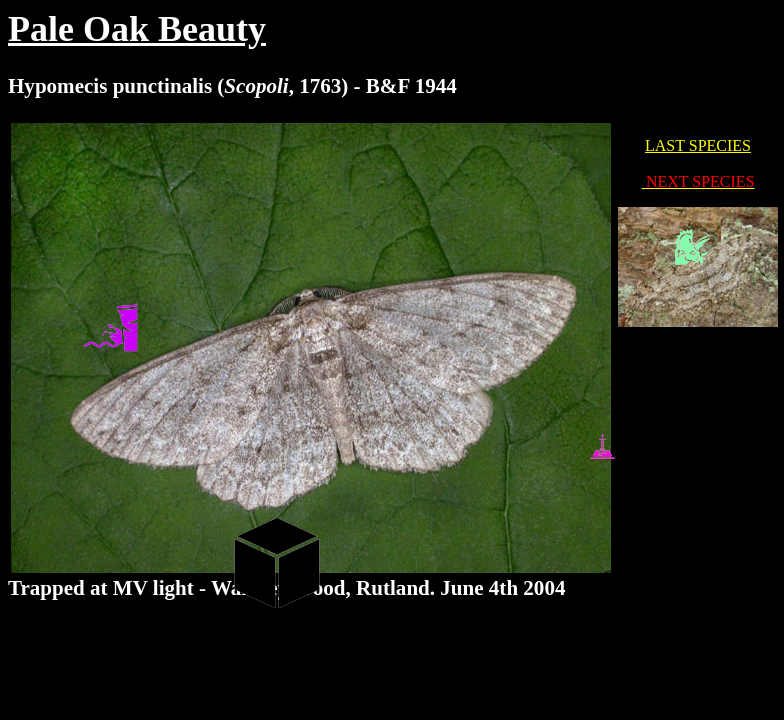 The image size is (784, 720). I want to click on access the altar or shrine menu, so click(602, 446).